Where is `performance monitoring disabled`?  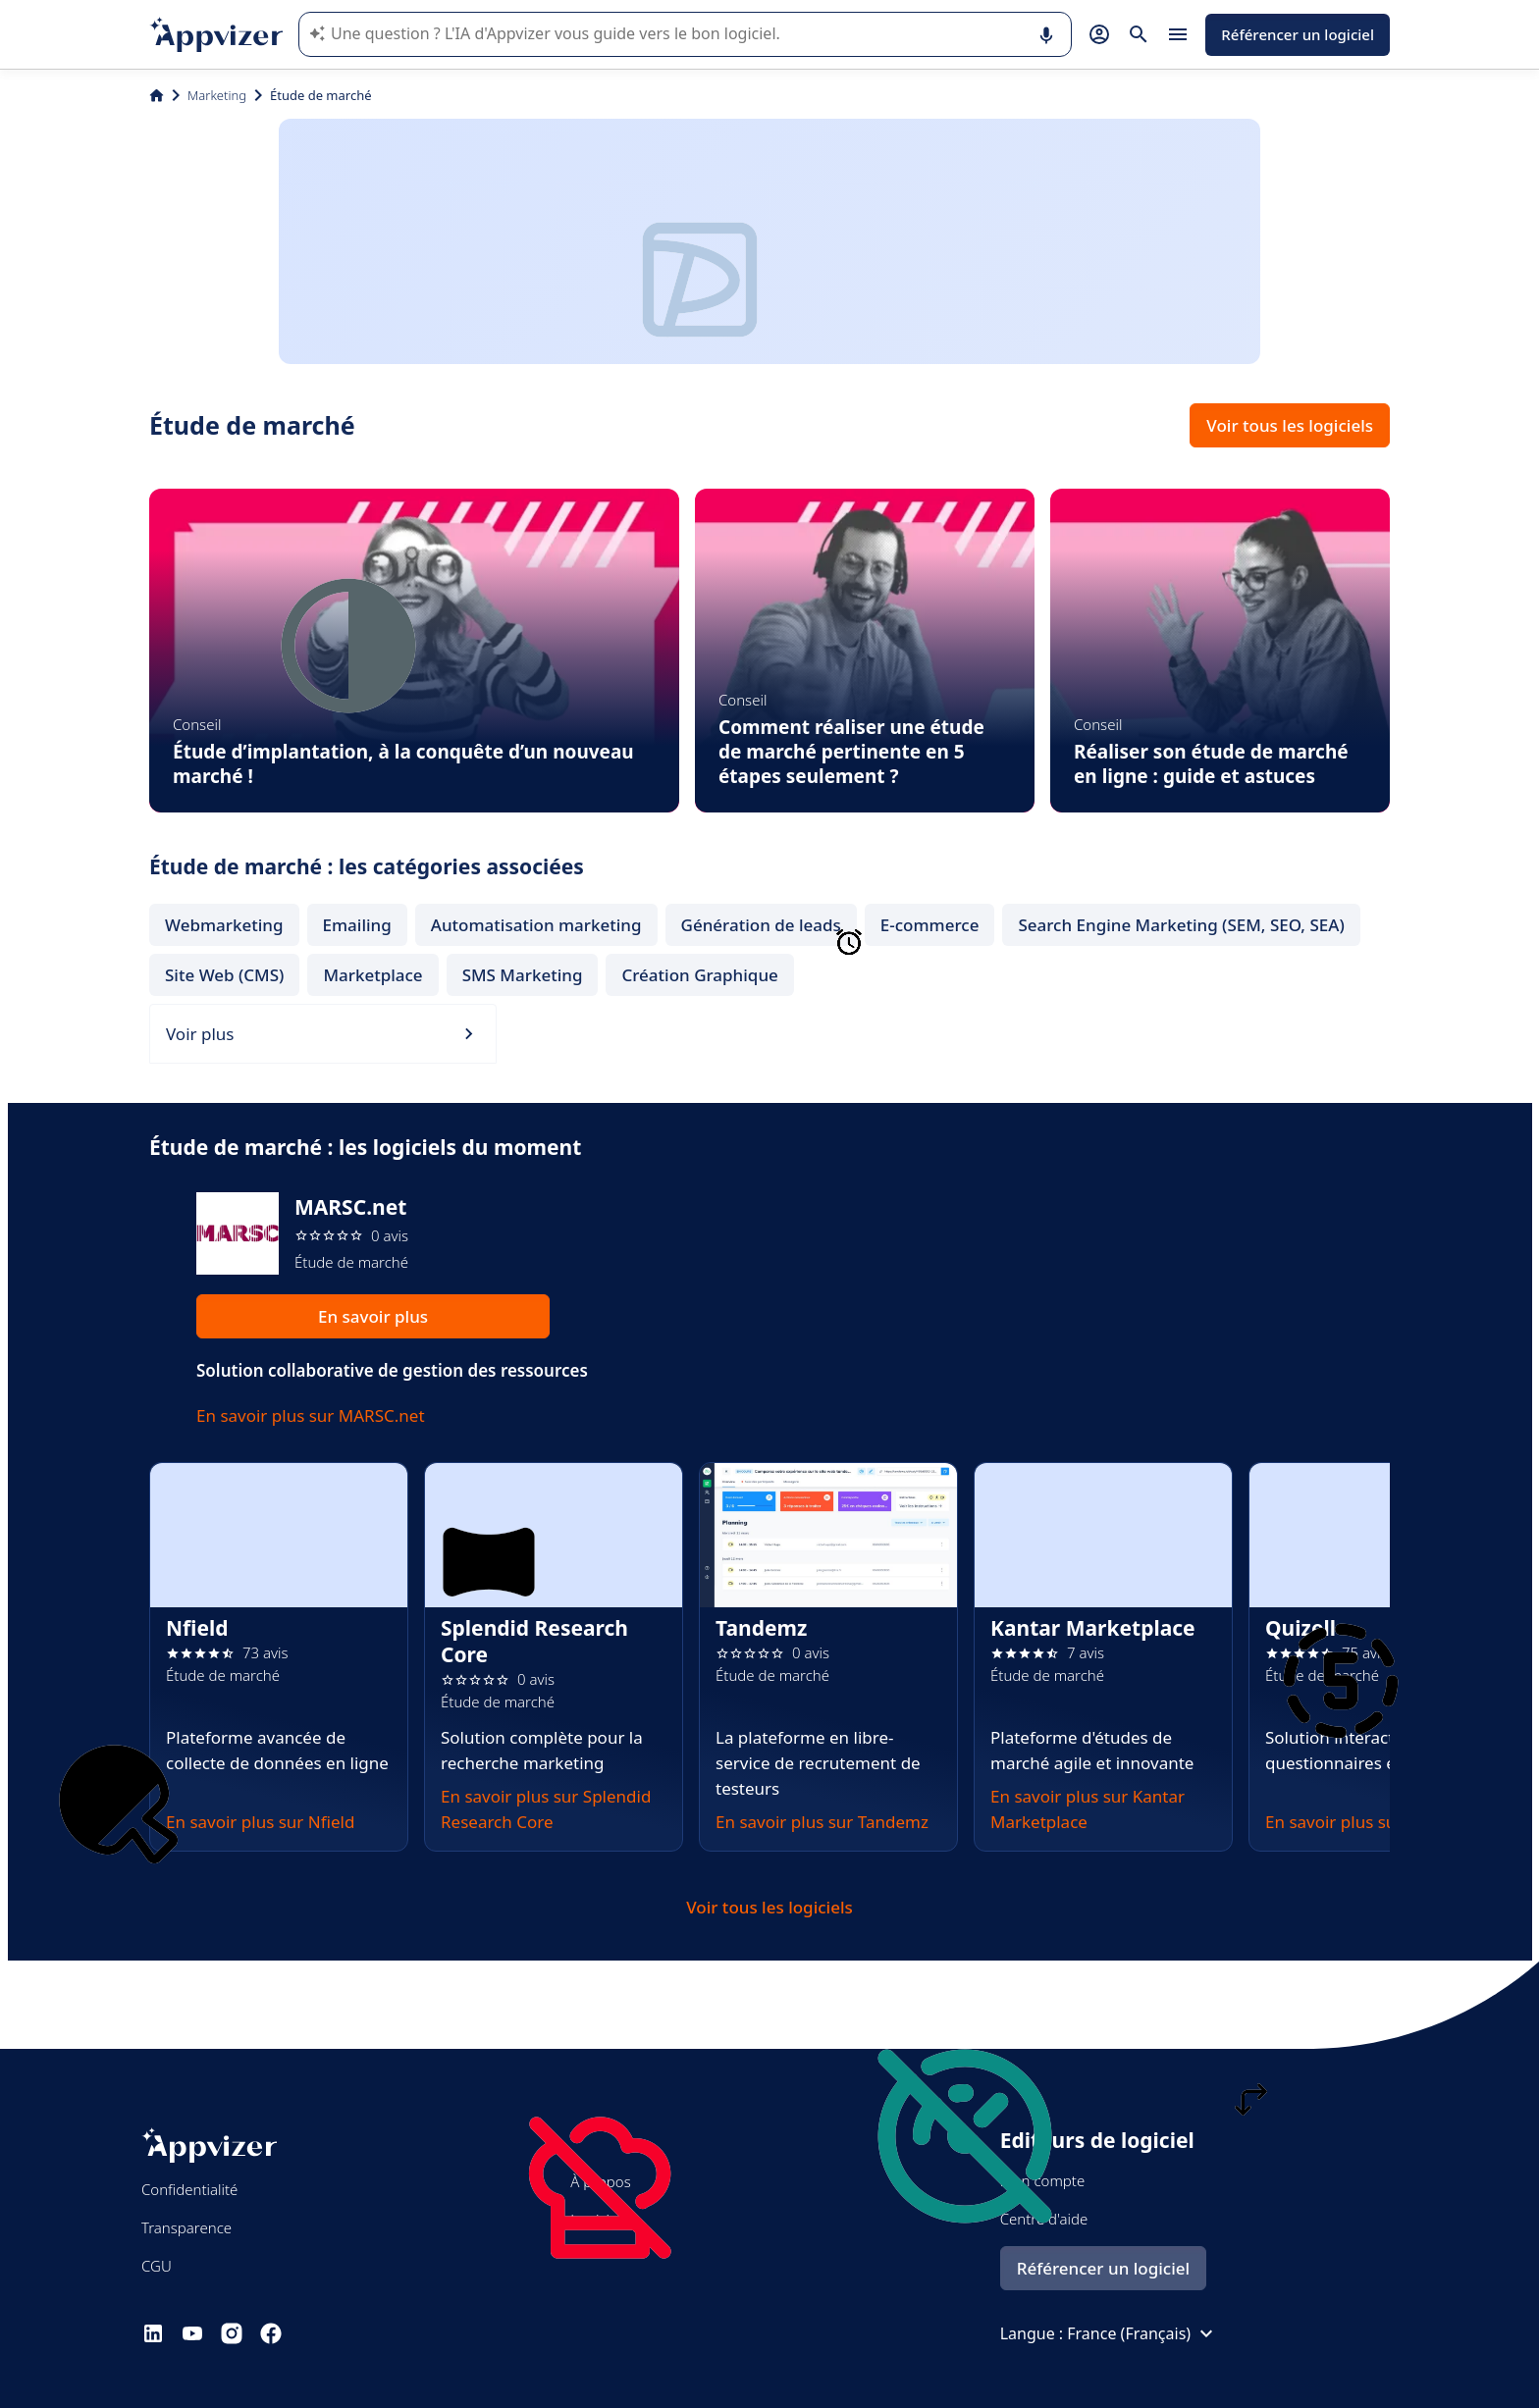
performance monitoring disabled is located at coordinates (965, 2136).